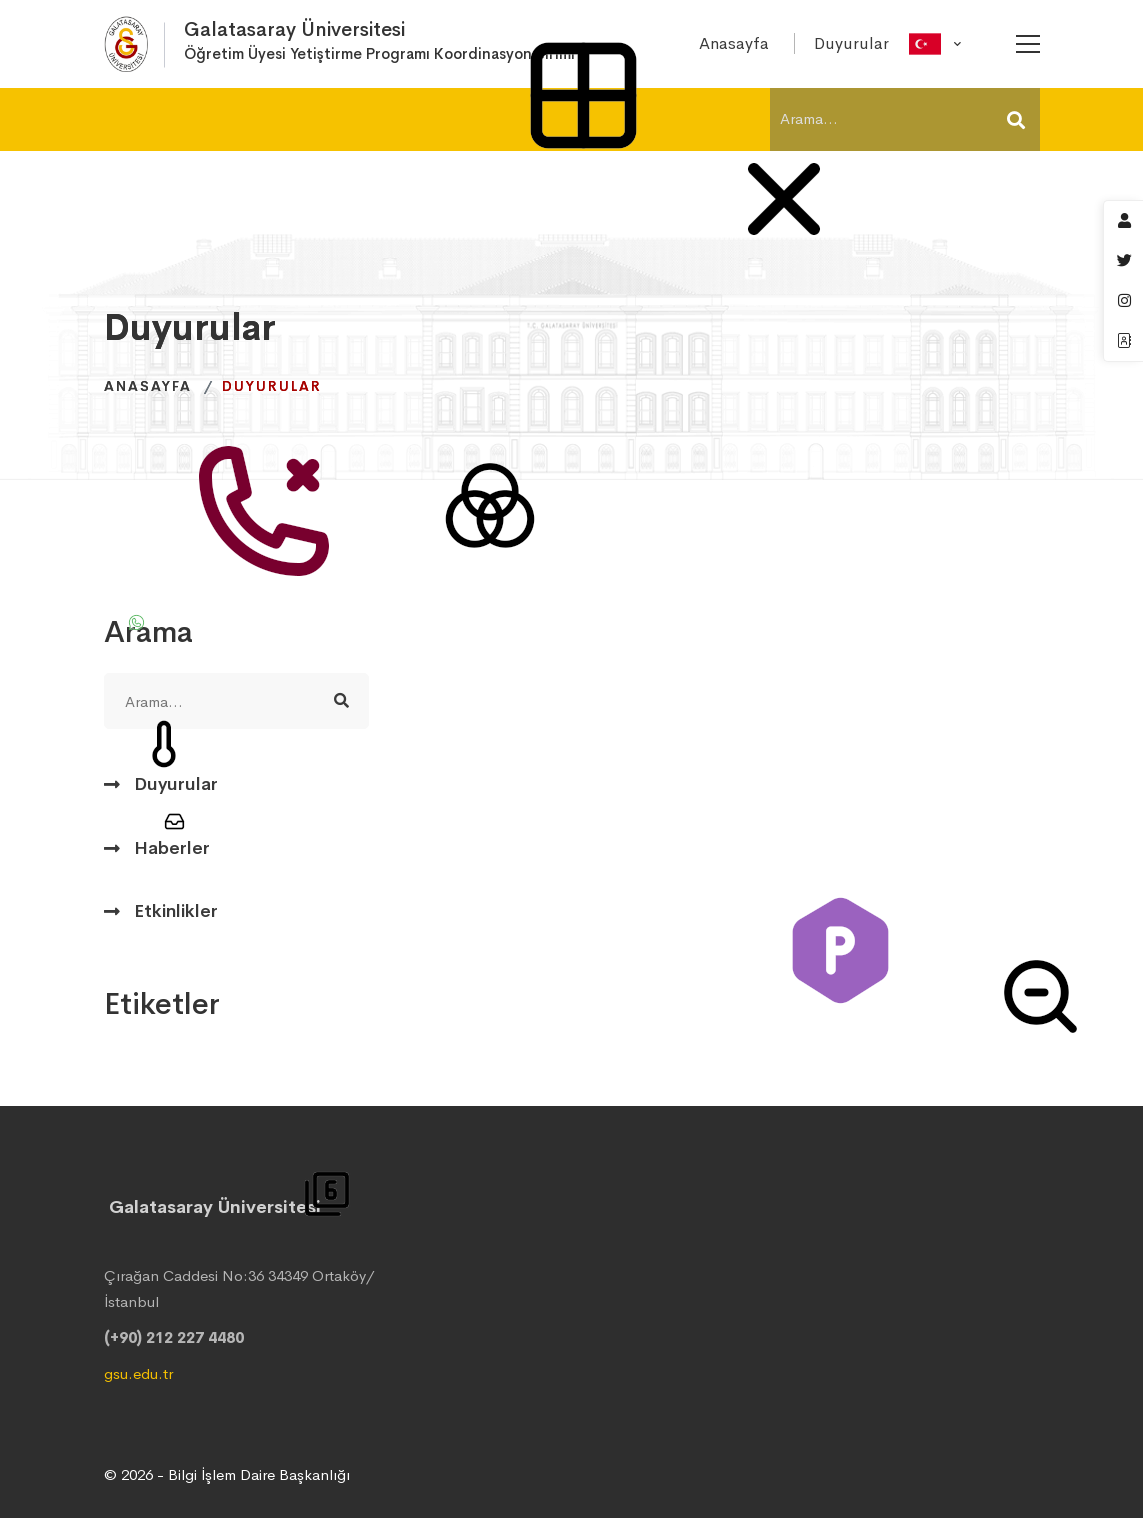 This screenshot has height=1518, width=1143. I want to click on indicates 6 items selected or filtered, so click(327, 1194).